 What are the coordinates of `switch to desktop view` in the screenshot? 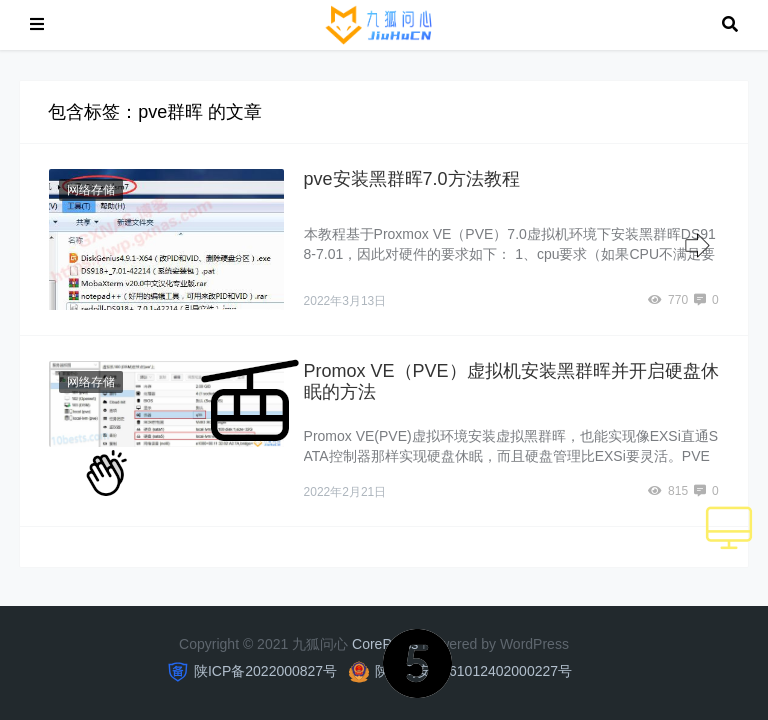 It's located at (729, 526).